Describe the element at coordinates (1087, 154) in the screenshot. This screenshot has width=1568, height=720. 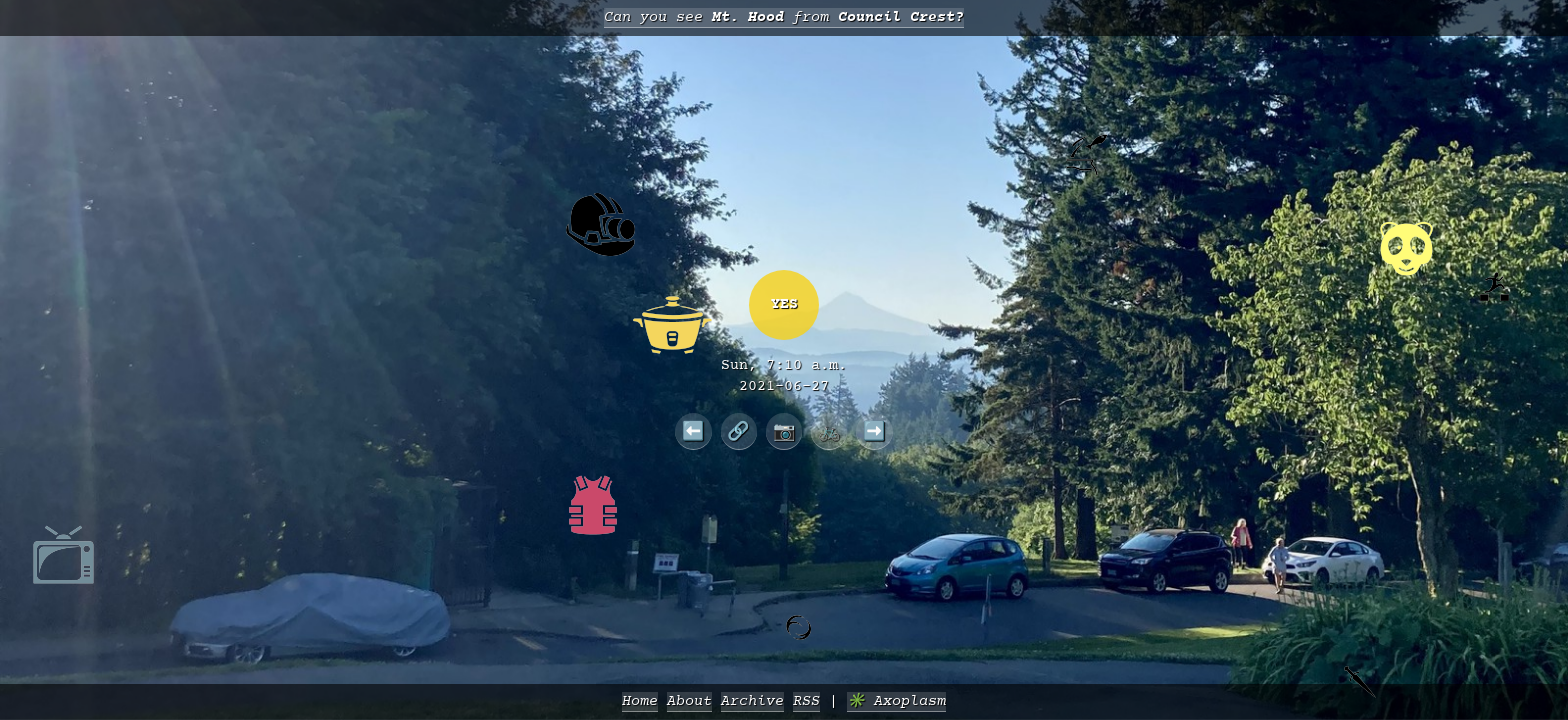
I see `indicates an item or character has escaped` at that location.